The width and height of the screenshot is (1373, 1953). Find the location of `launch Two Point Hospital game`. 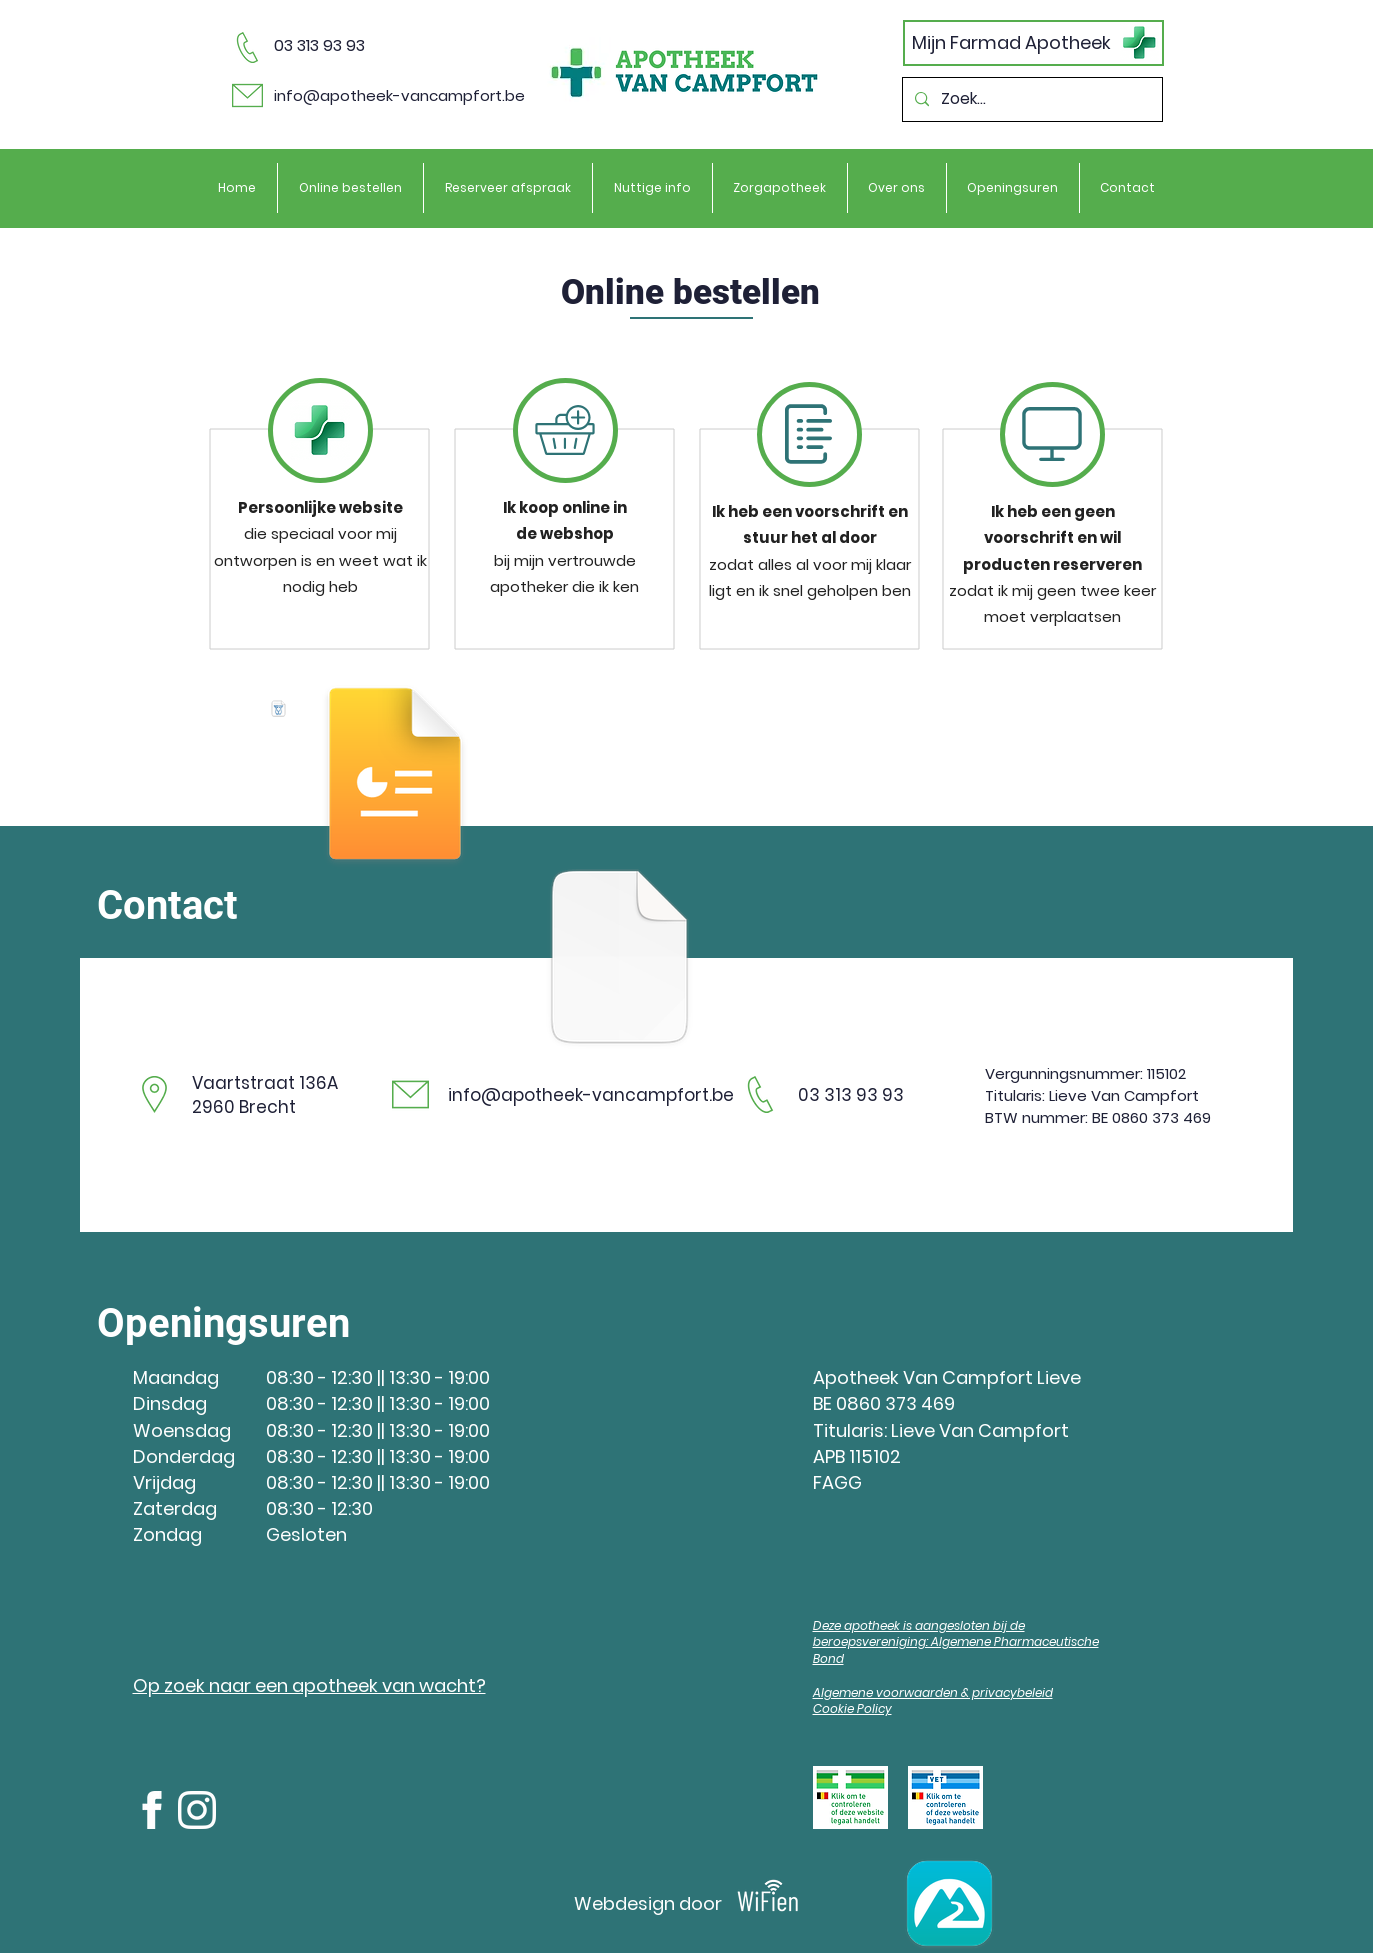

launch Two Point Hospital game is located at coordinates (949, 1903).